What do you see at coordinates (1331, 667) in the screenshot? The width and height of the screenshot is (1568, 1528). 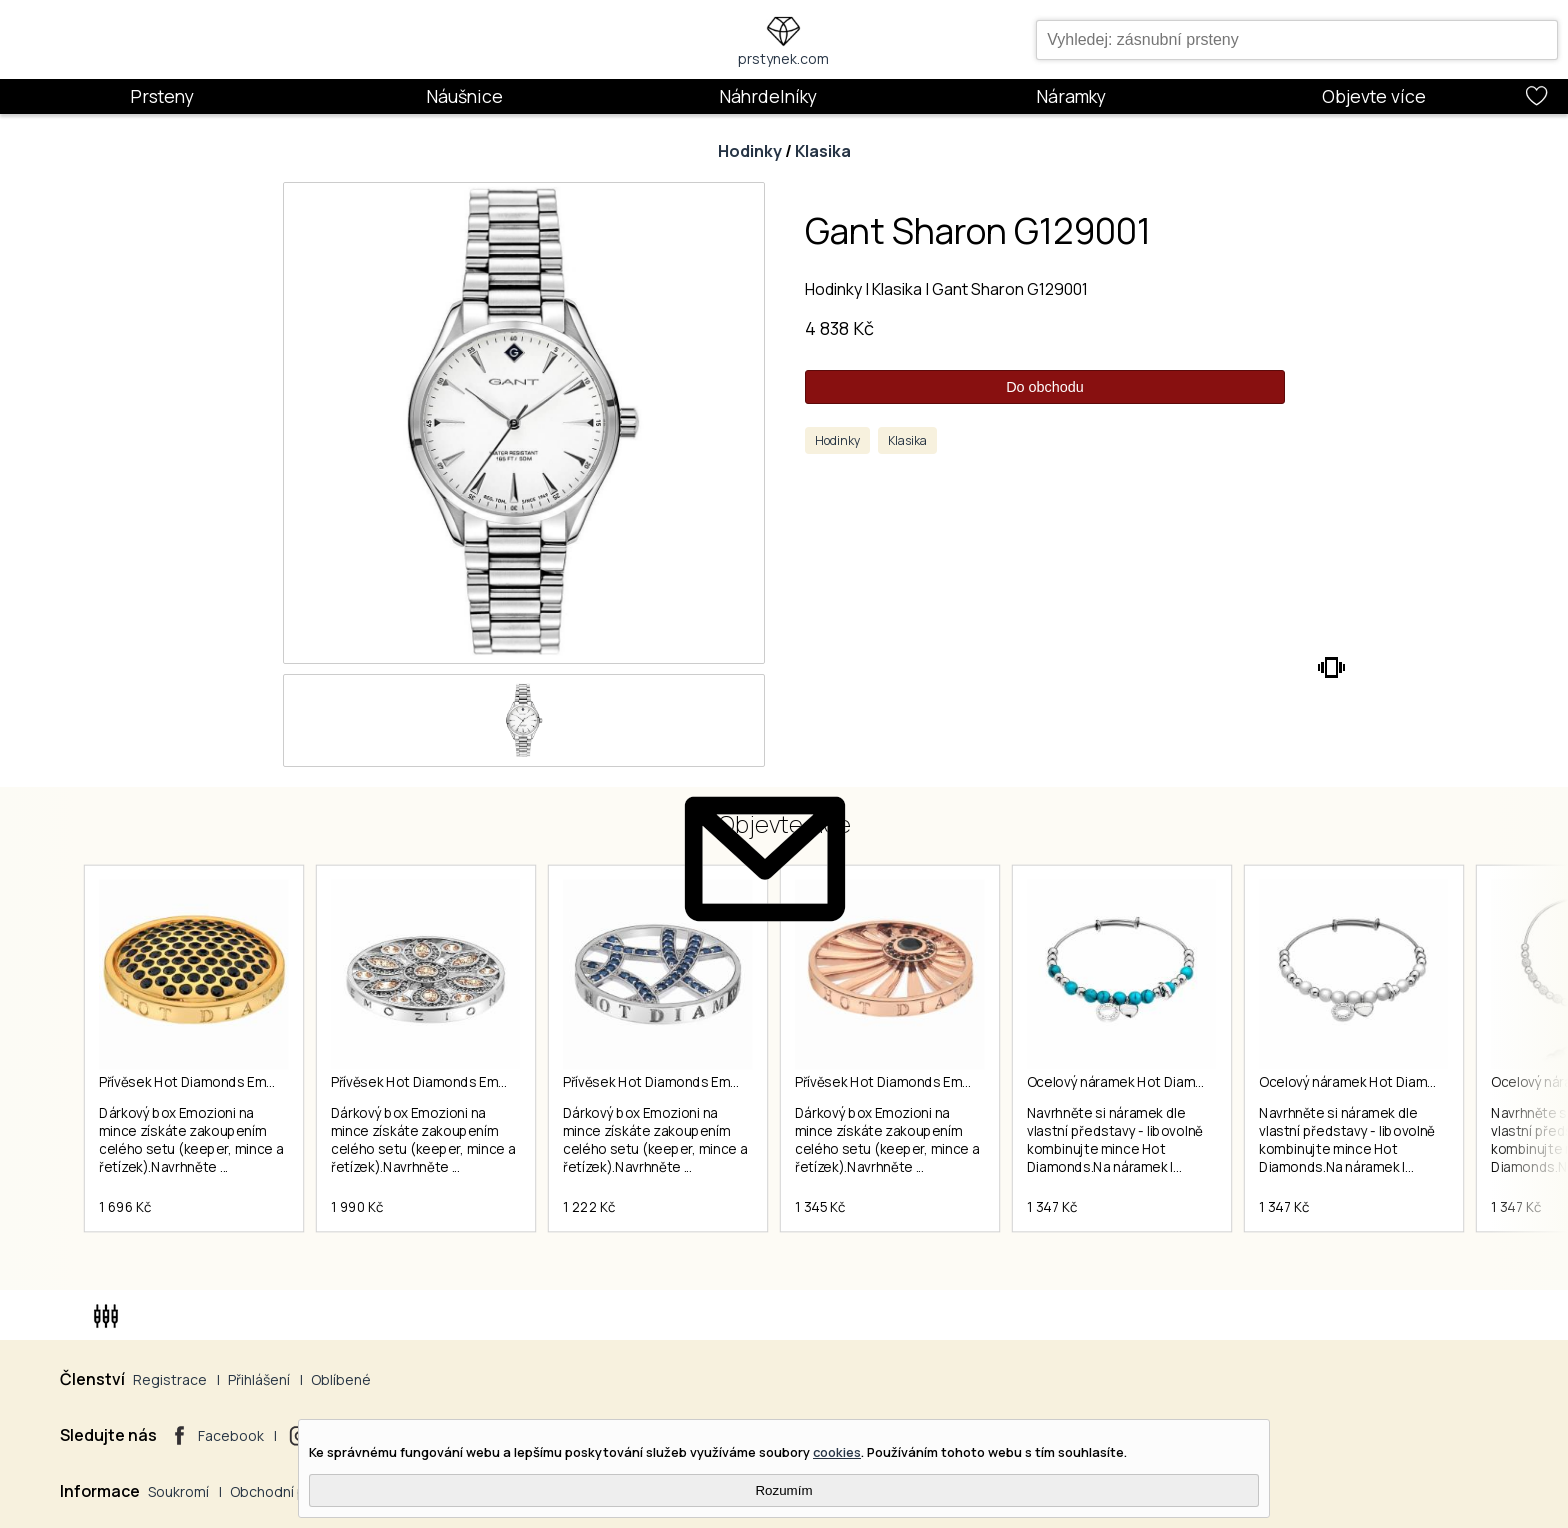 I see `enable vibration mode for notifications` at bounding box center [1331, 667].